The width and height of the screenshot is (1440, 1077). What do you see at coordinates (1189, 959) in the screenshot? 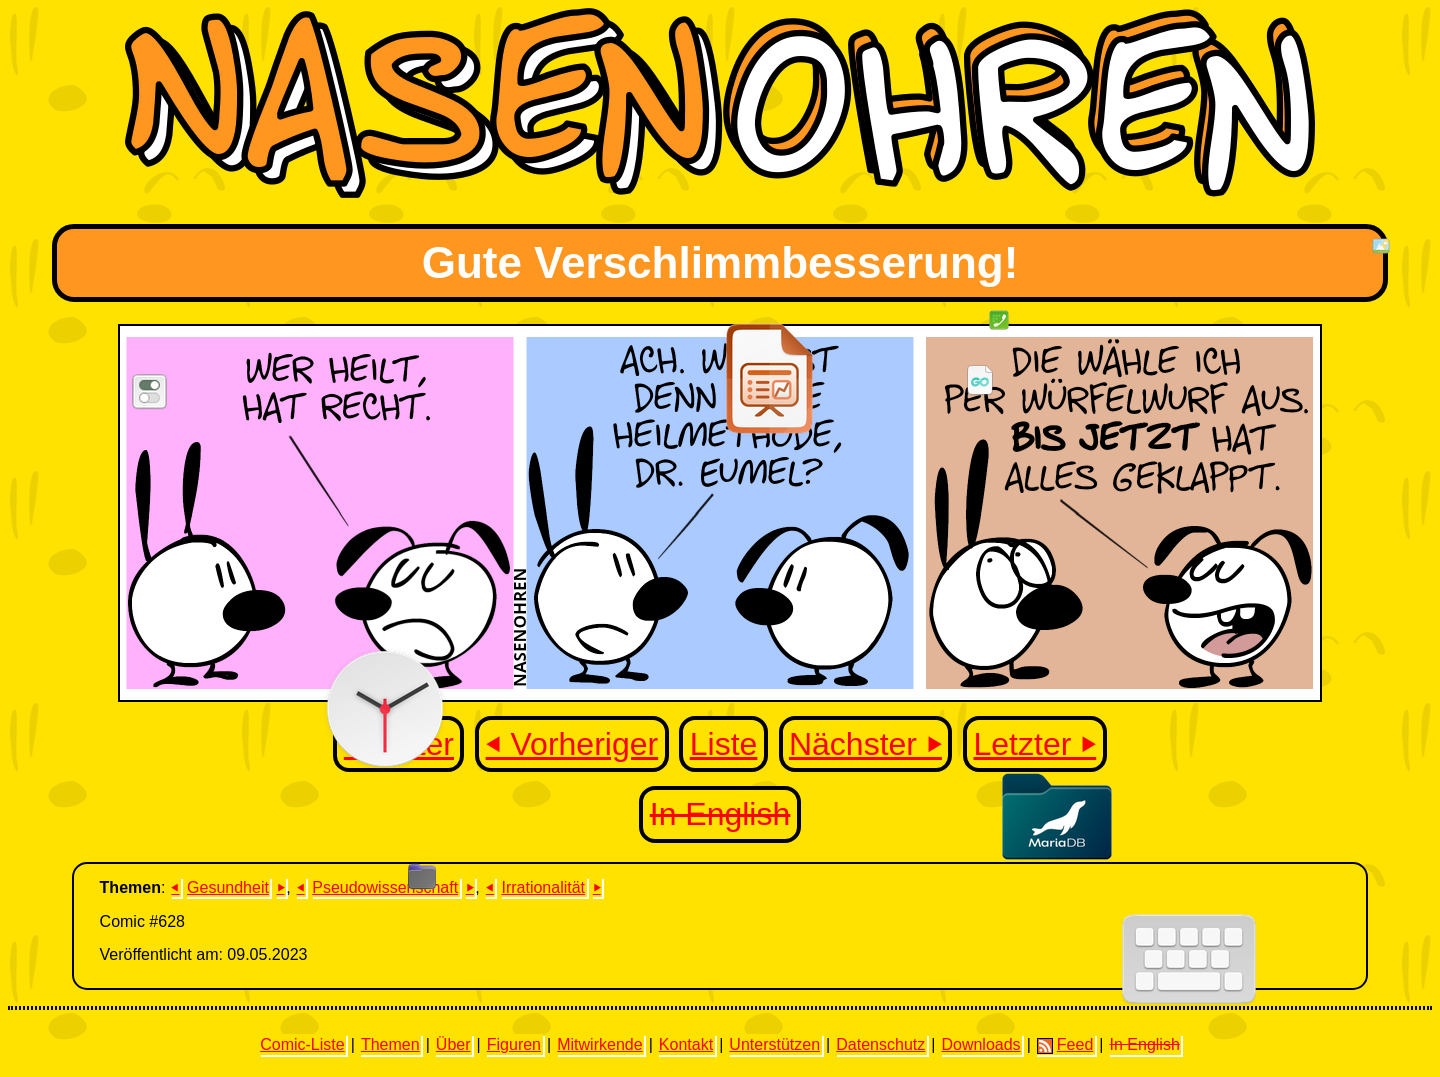
I see `access keyboard settings` at bounding box center [1189, 959].